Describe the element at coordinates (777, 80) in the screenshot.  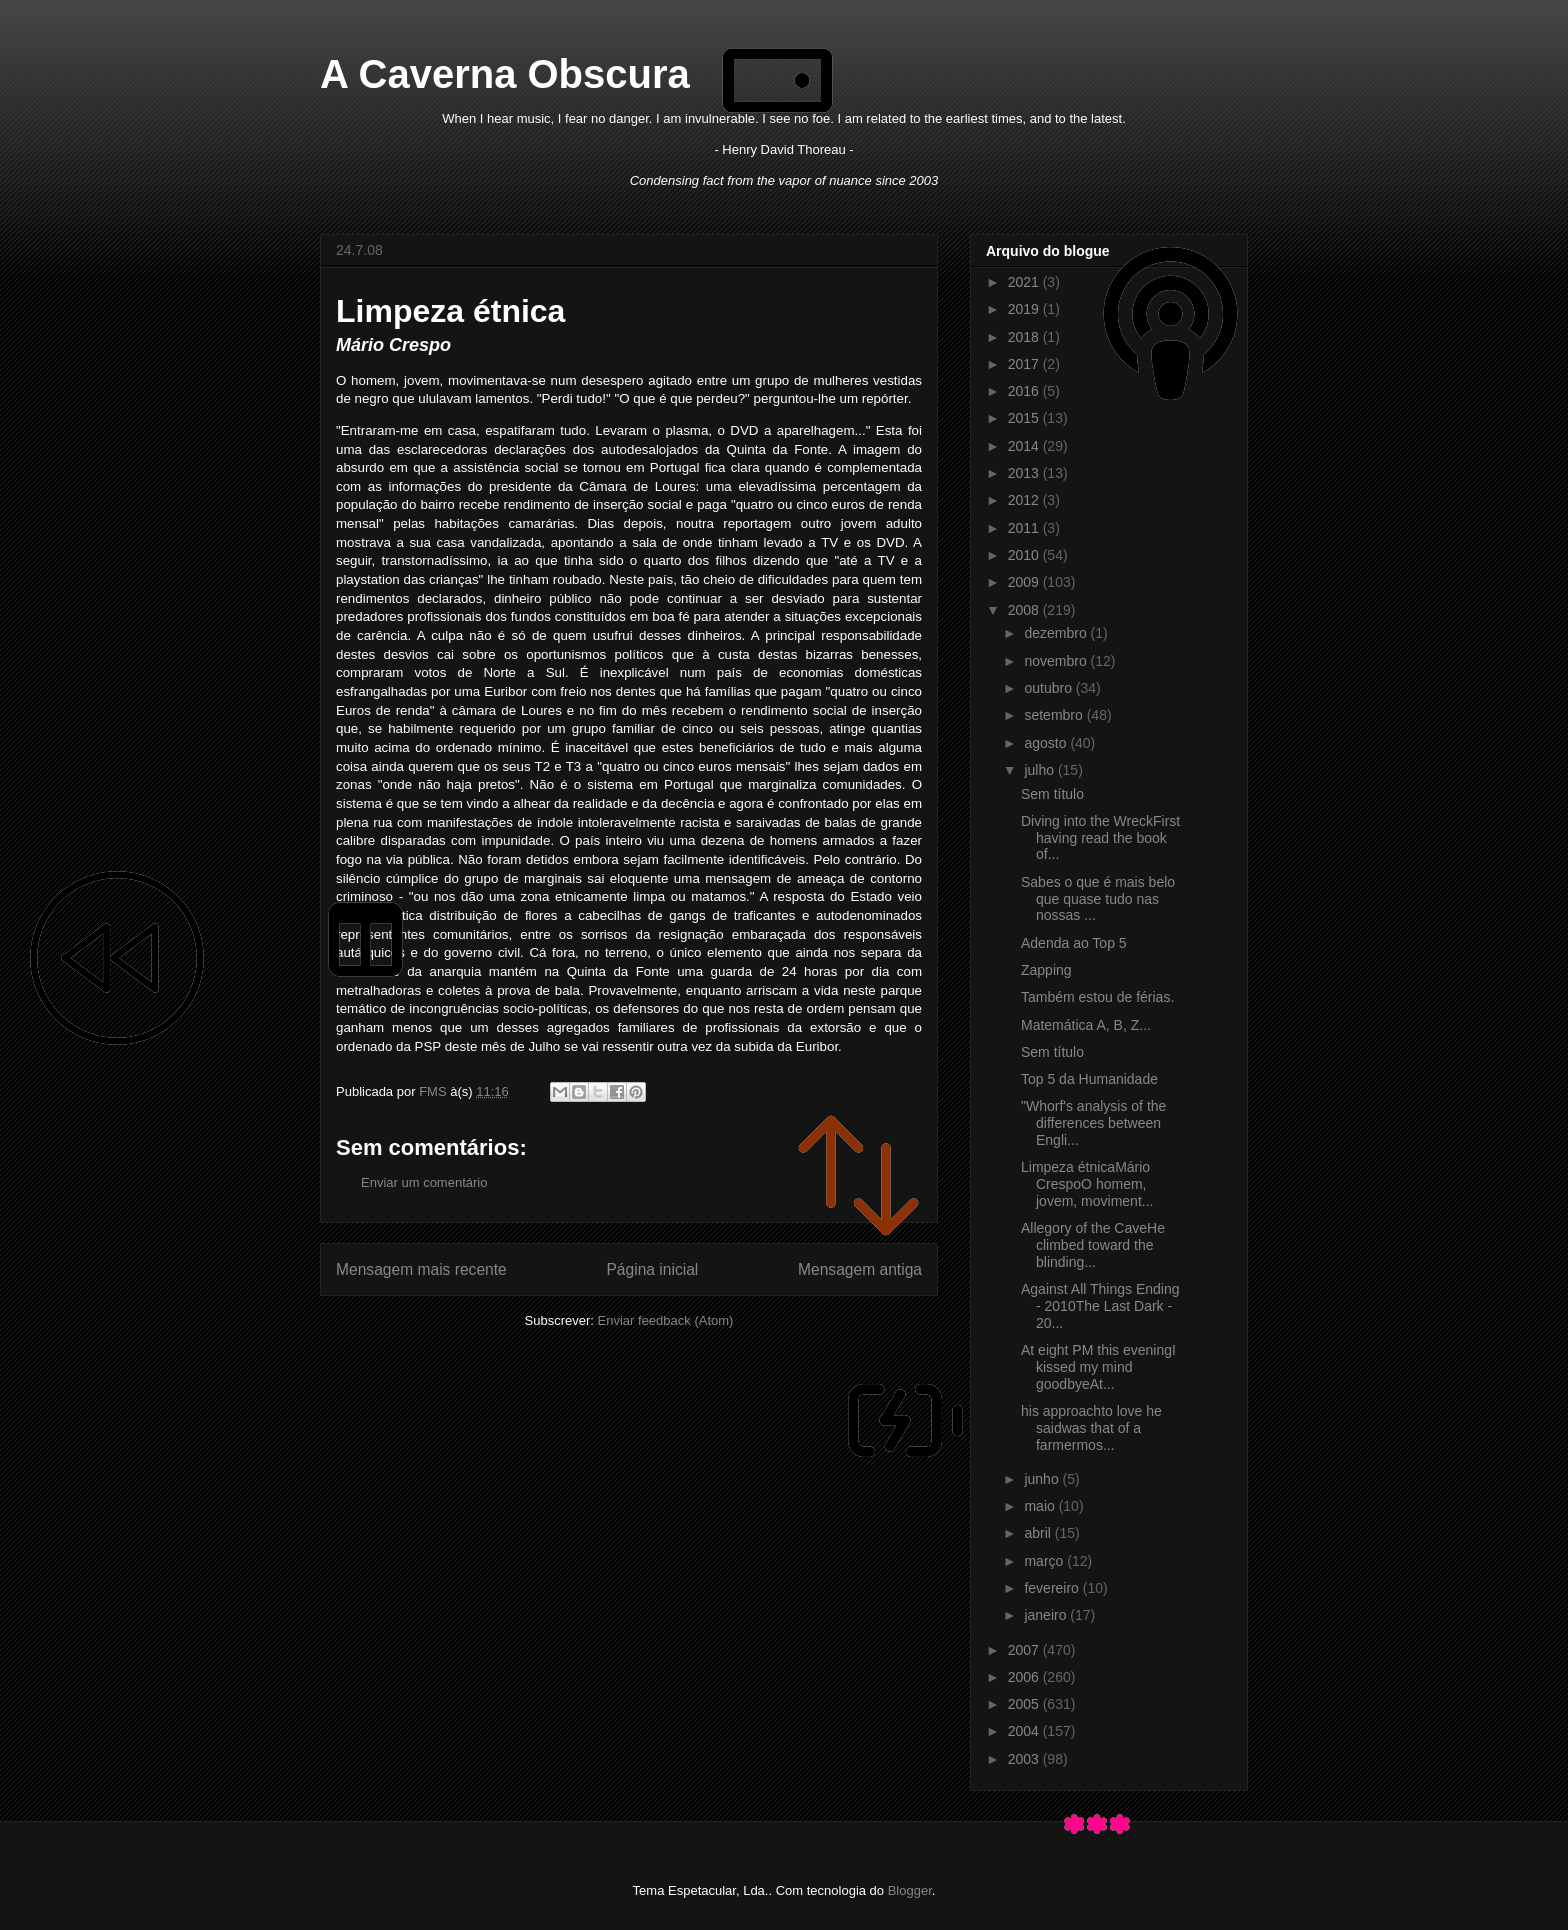
I see `access storage or hard drive settings` at that location.